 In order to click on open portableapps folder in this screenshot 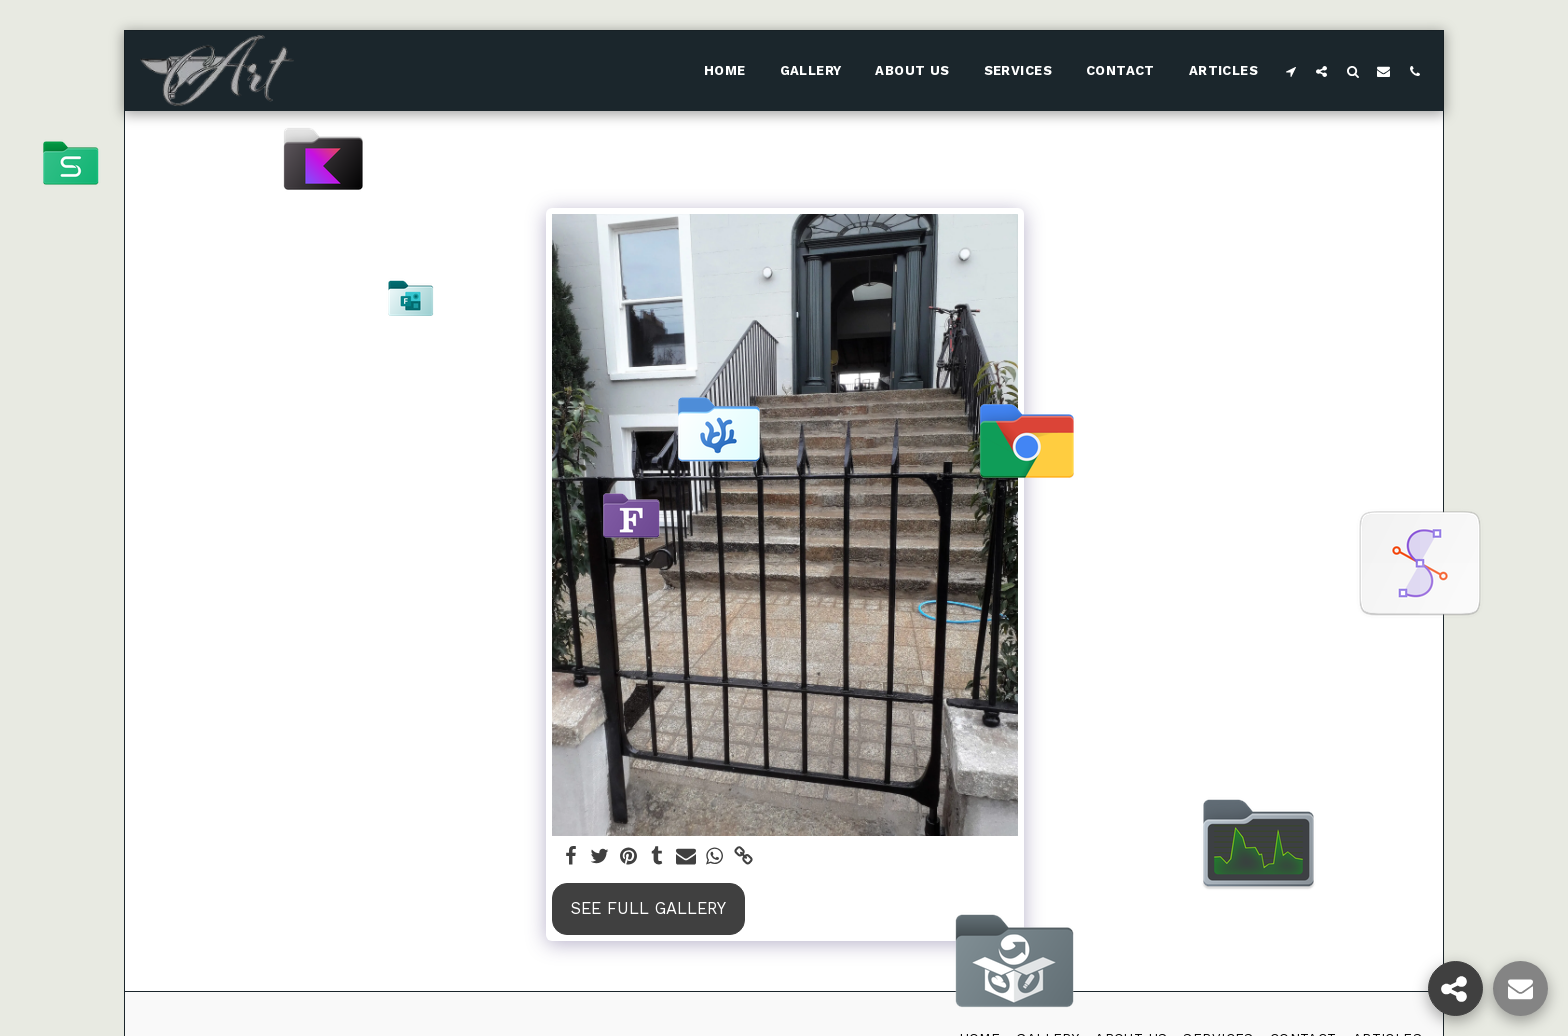, I will do `click(1014, 964)`.